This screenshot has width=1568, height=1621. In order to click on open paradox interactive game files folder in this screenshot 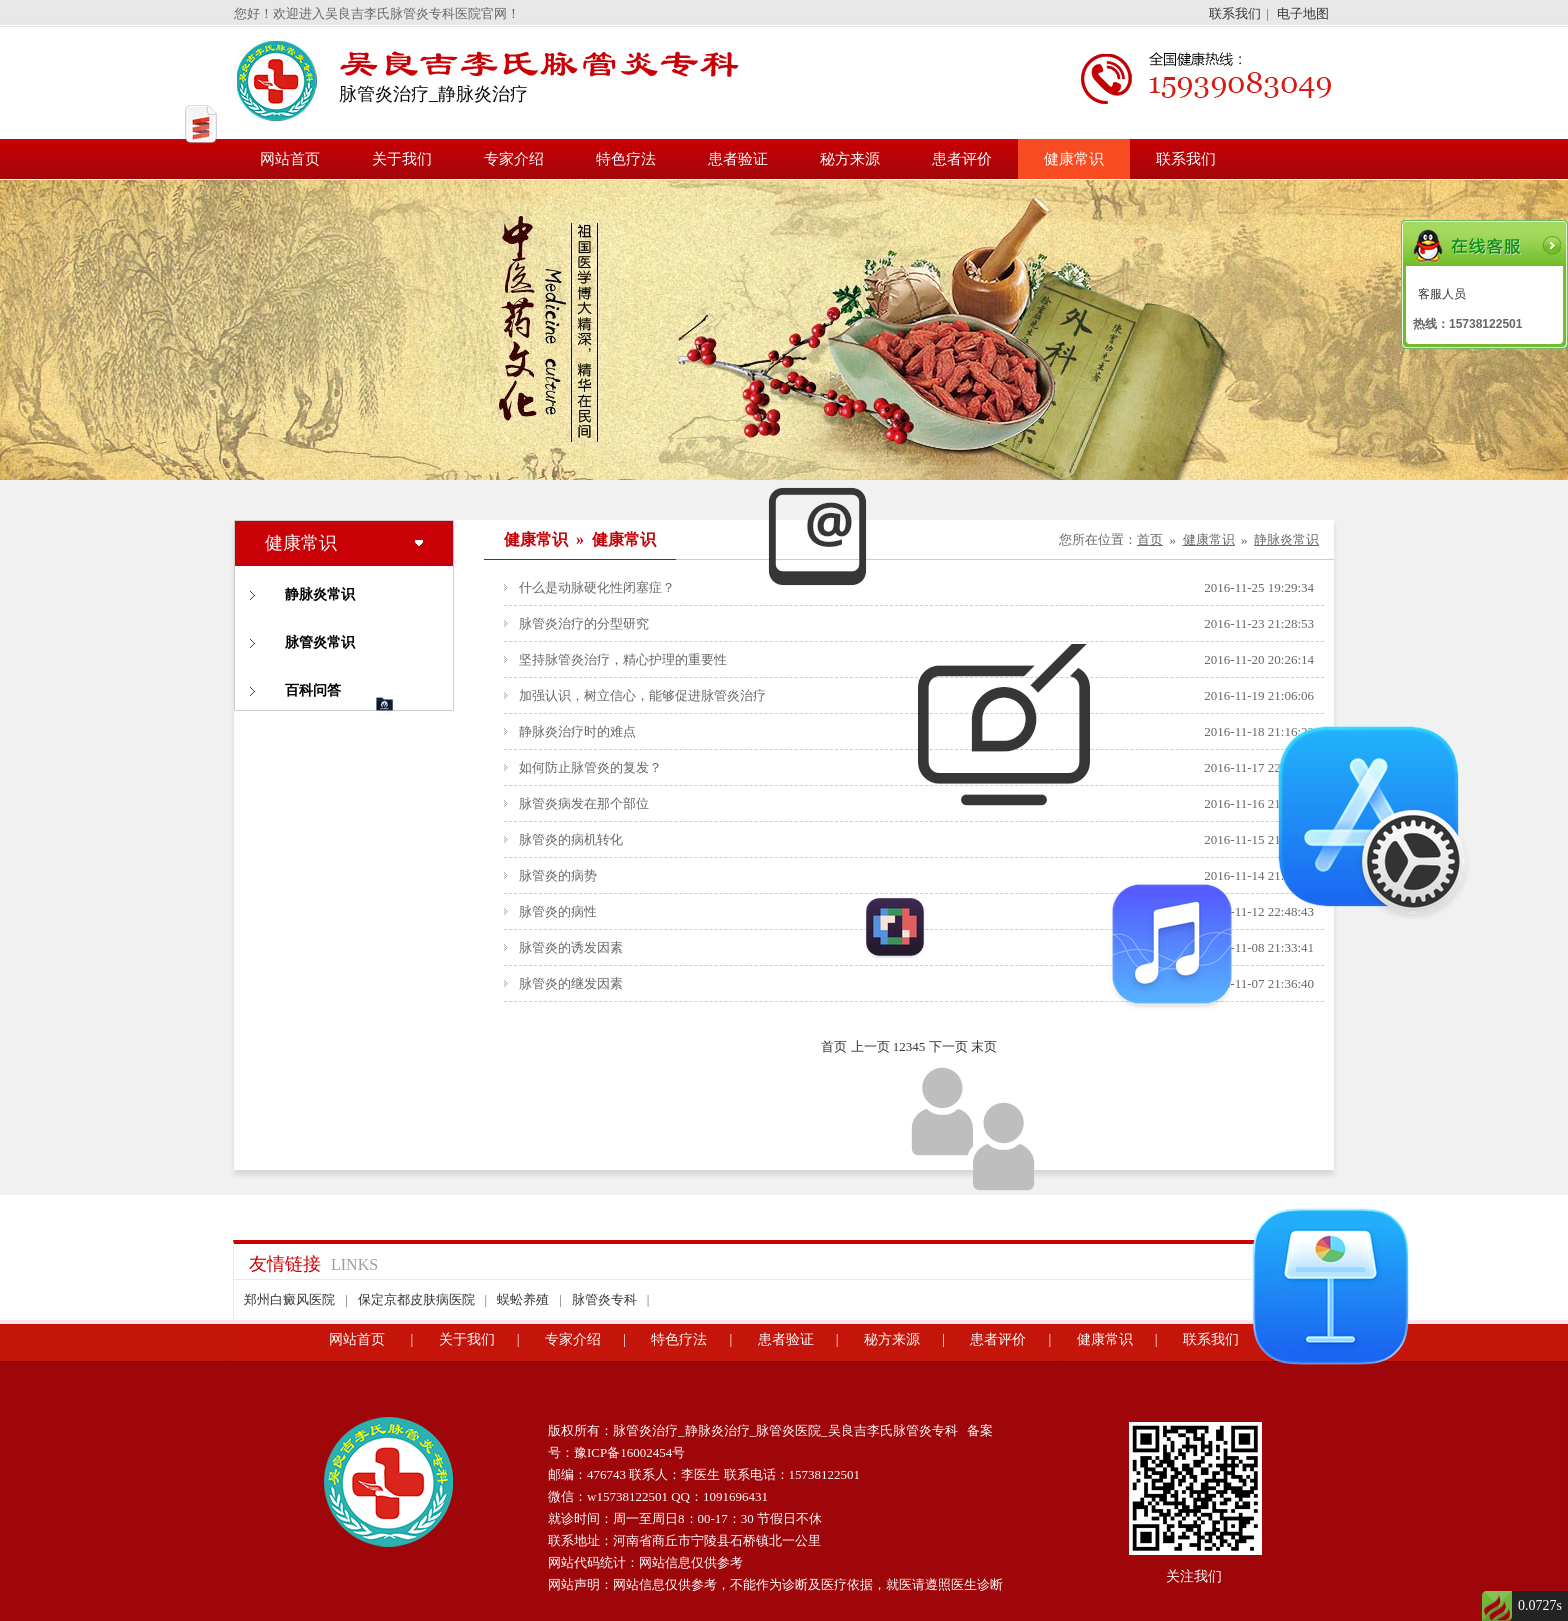, I will do `click(384, 704)`.